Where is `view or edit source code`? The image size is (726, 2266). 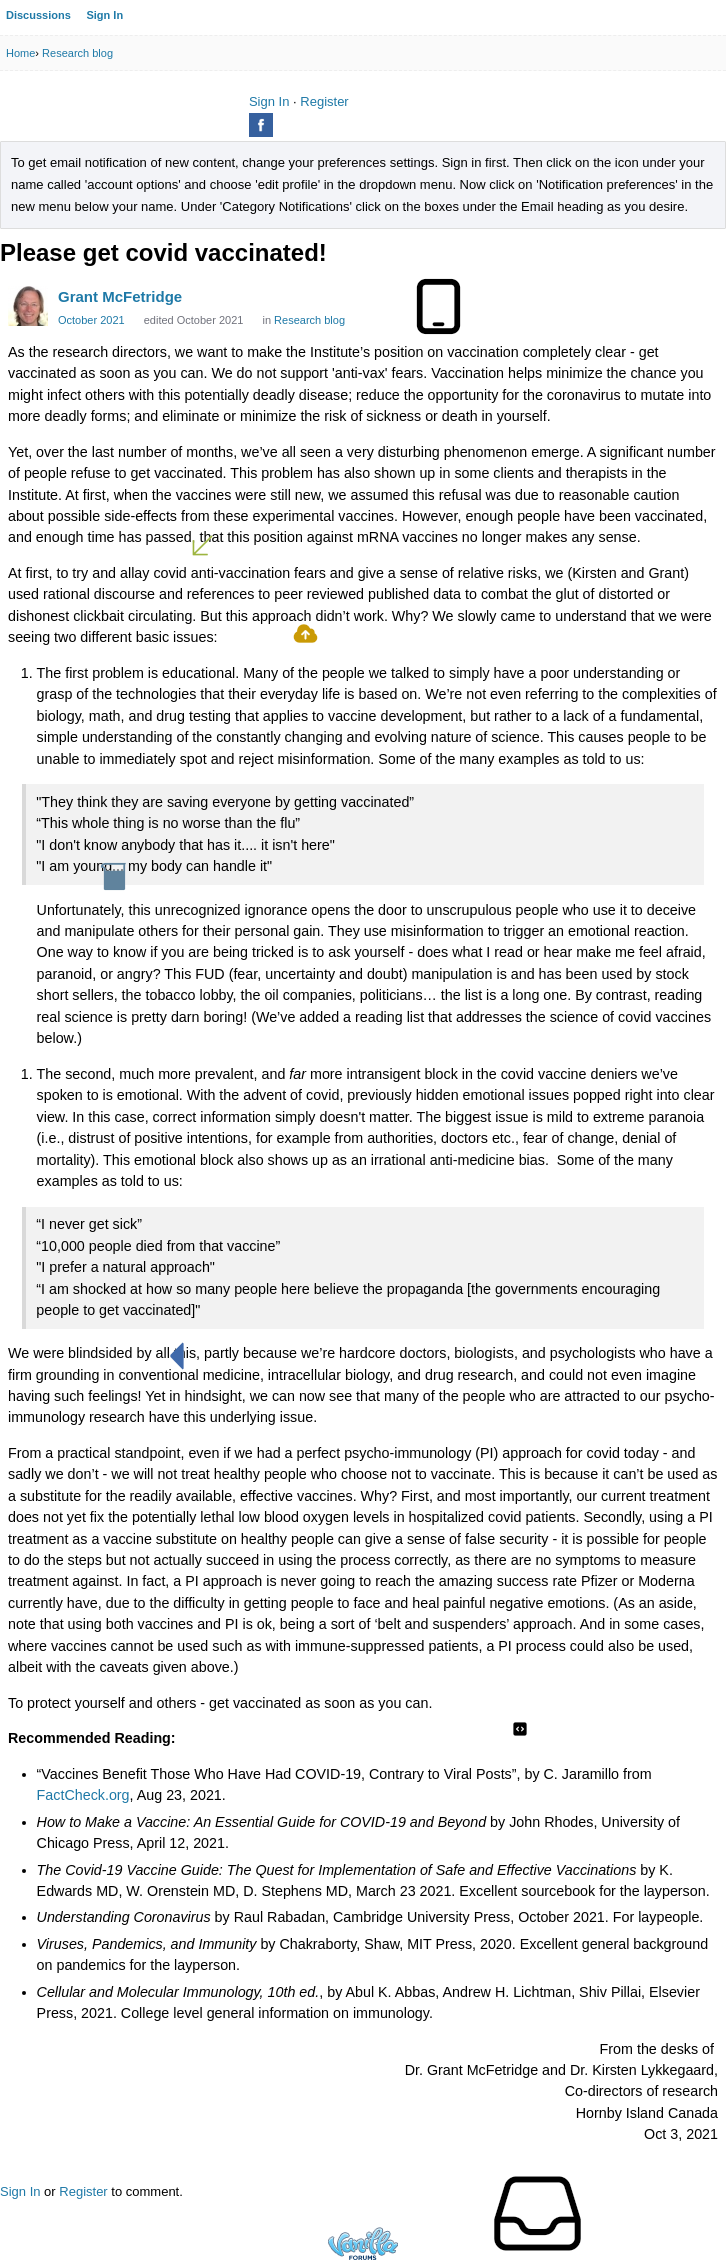
view or edit source code is located at coordinates (520, 1729).